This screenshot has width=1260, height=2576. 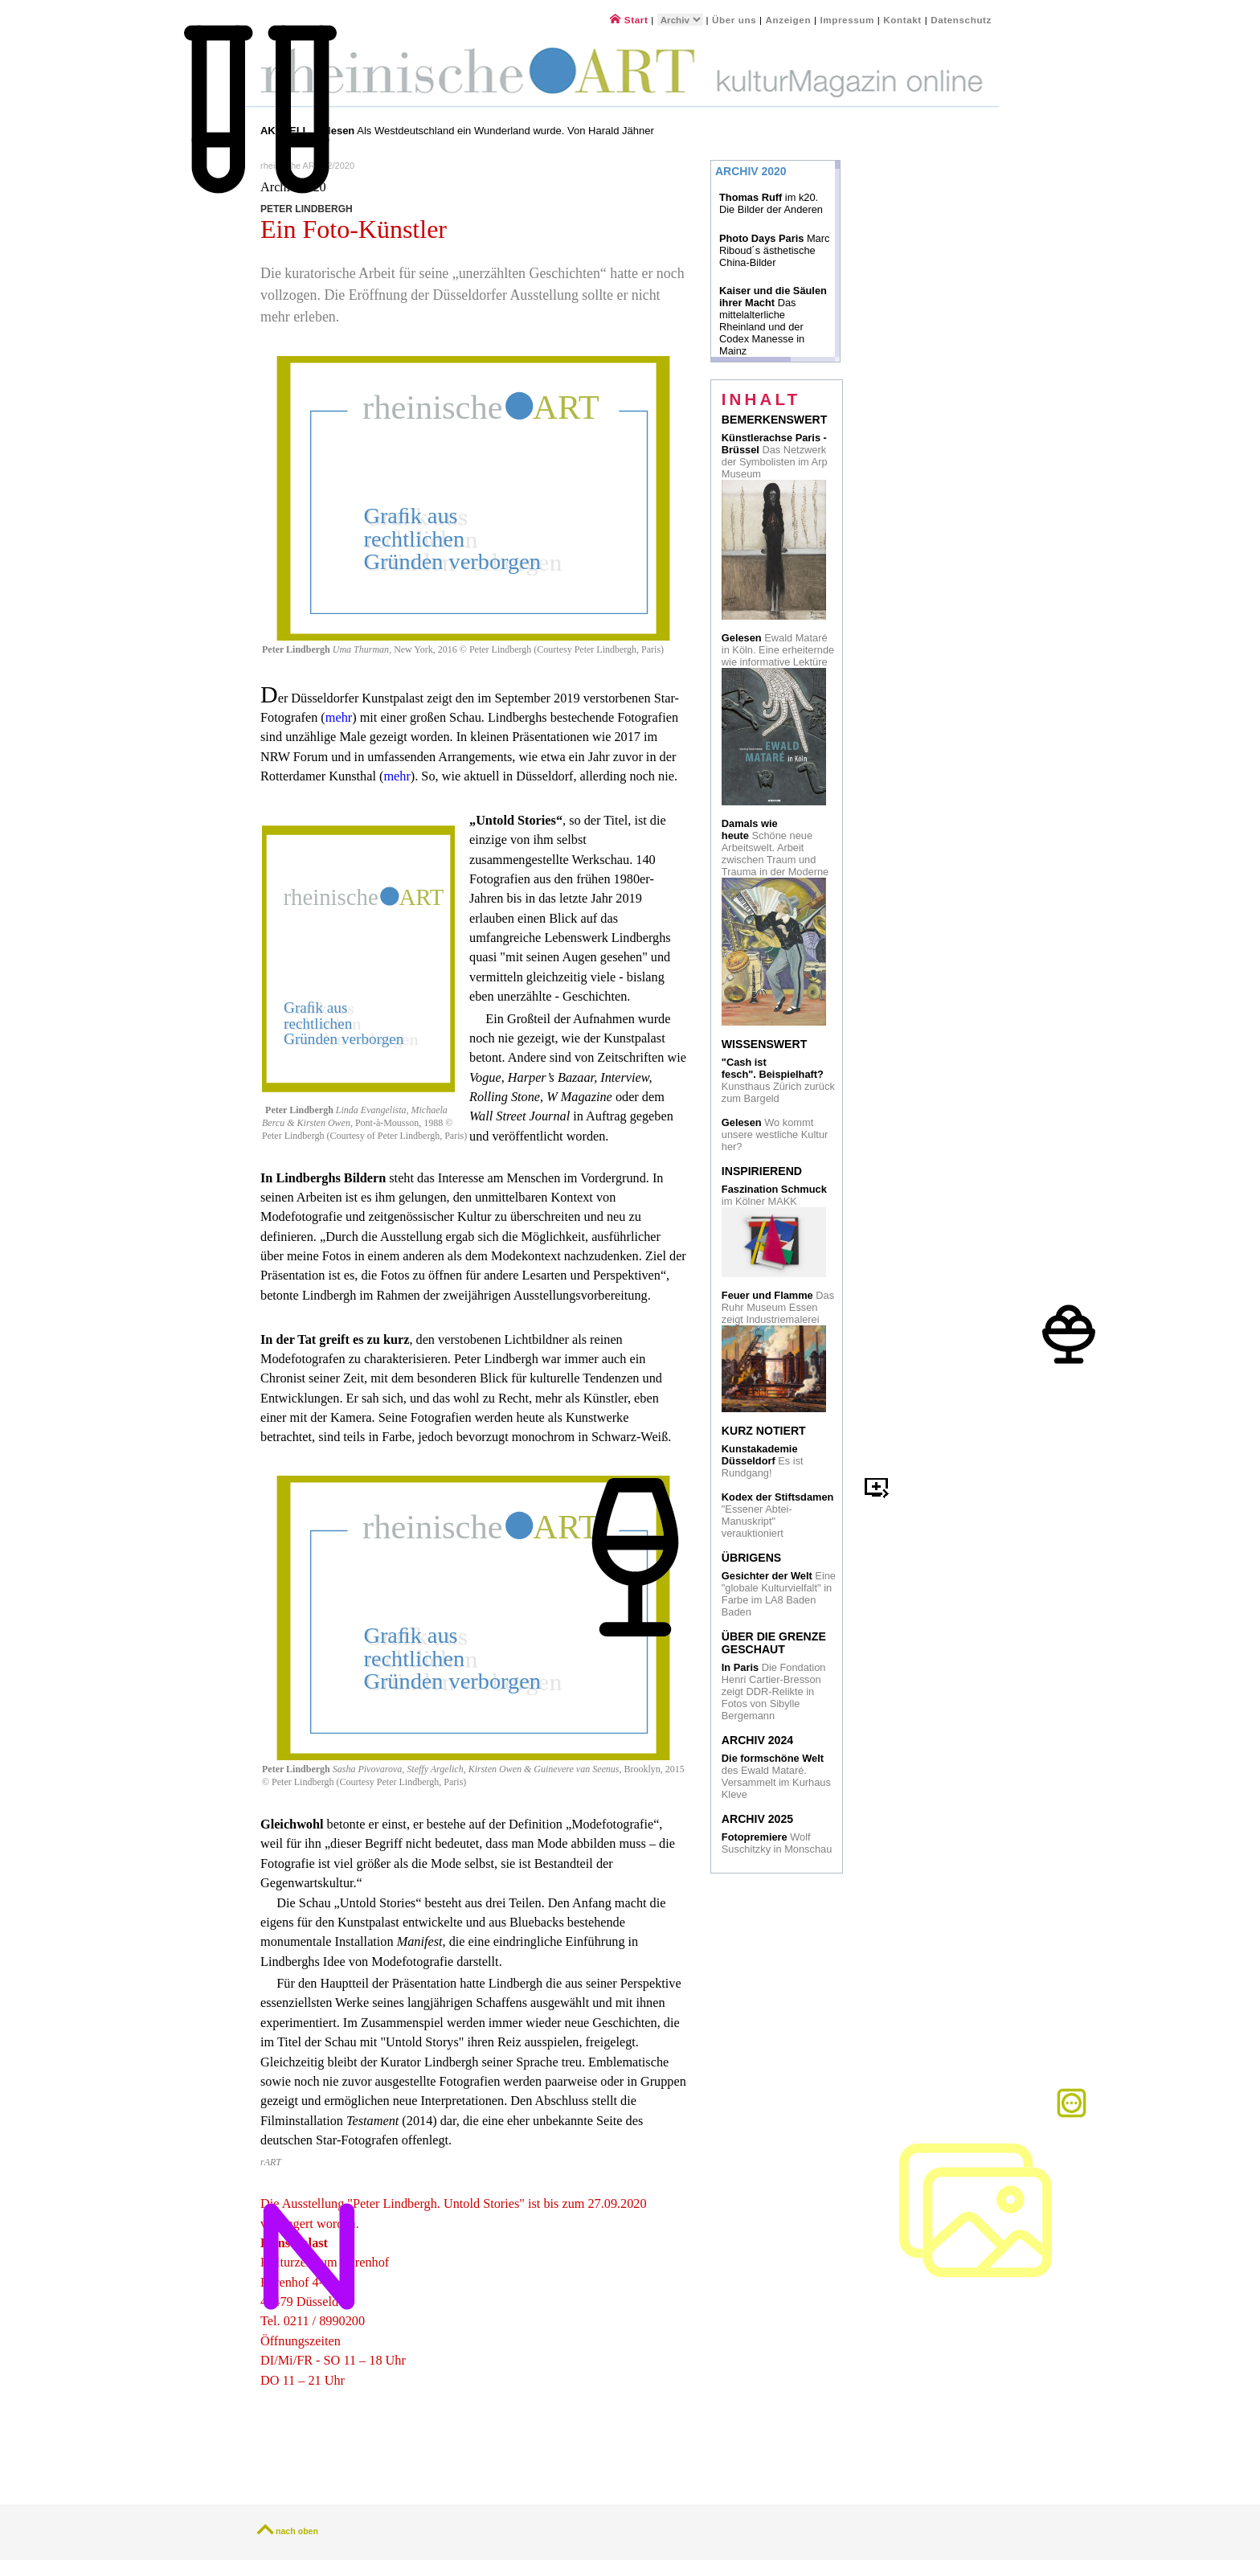 What do you see at coordinates (635, 1557) in the screenshot?
I see `browse wine selection or menu` at bounding box center [635, 1557].